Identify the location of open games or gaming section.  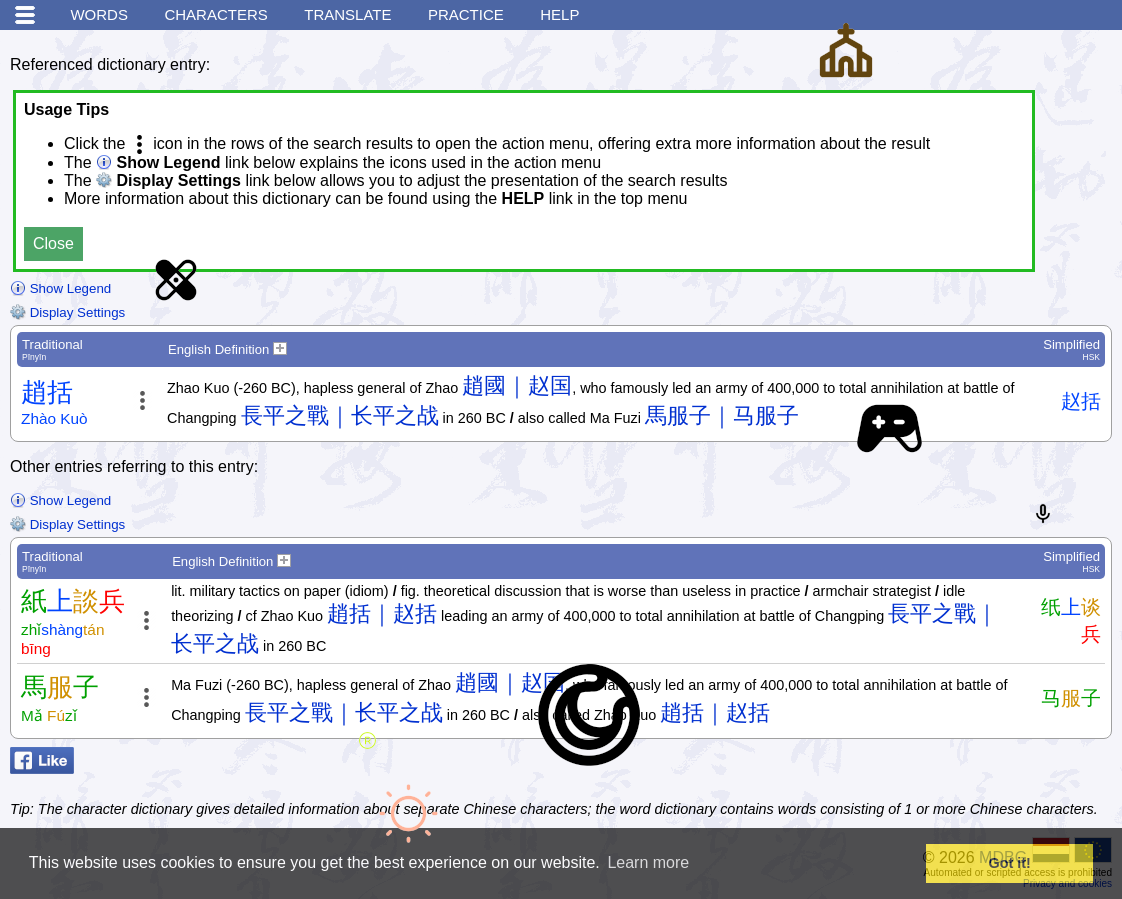
(889, 428).